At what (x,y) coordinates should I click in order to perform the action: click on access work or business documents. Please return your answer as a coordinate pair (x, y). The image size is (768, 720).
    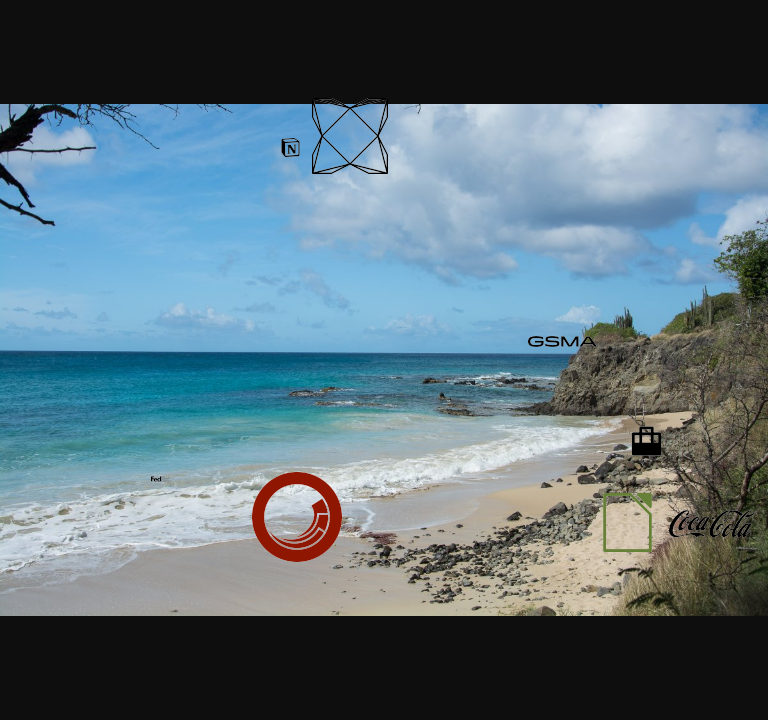
    Looking at the image, I should click on (646, 442).